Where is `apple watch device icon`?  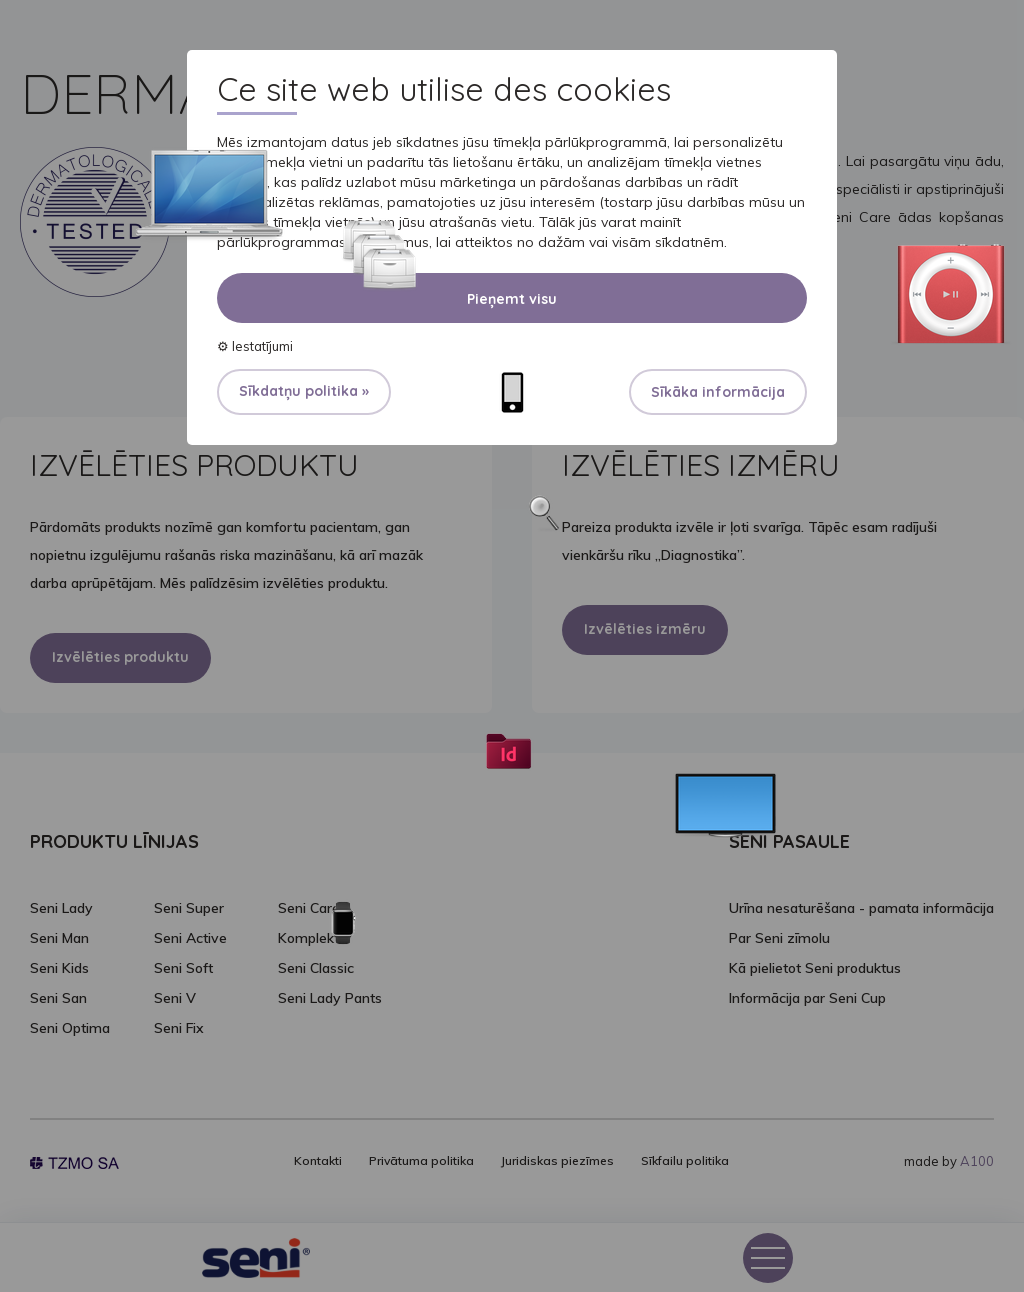
apple watch device icon is located at coordinates (343, 923).